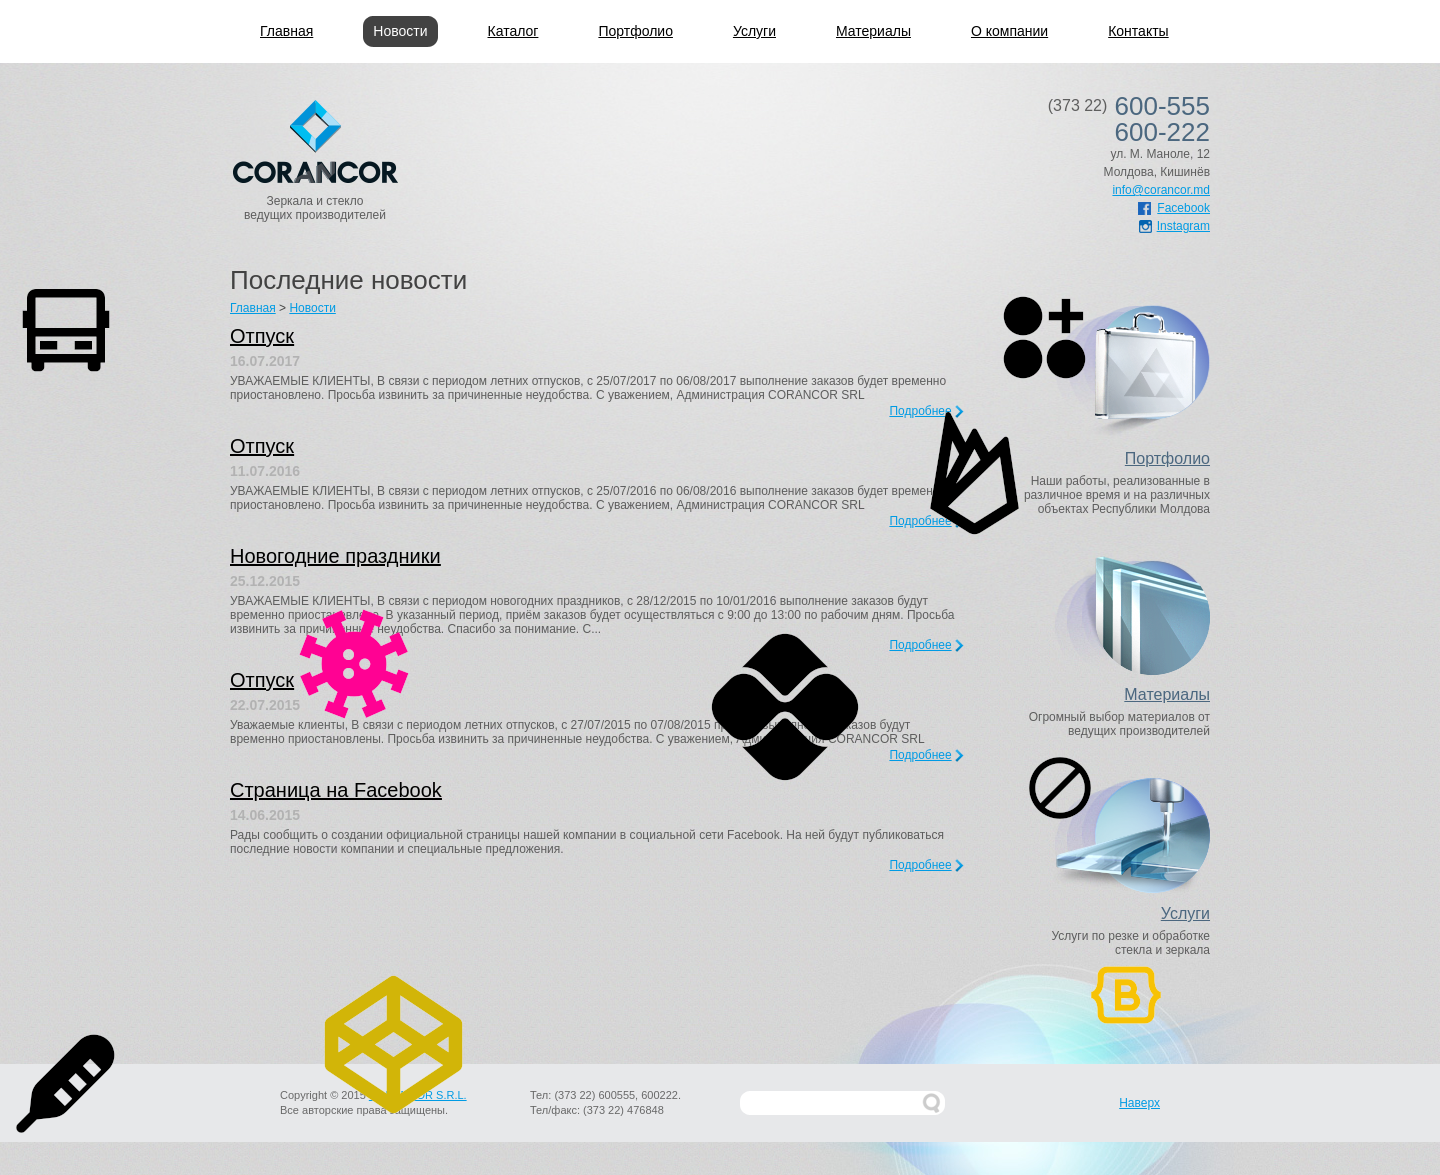 Image resolution: width=1440 pixels, height=1175 pixels. Describe the element at coordinates (354, 664) in the screenshot. I see `indicates virus or malware detected` at that location.